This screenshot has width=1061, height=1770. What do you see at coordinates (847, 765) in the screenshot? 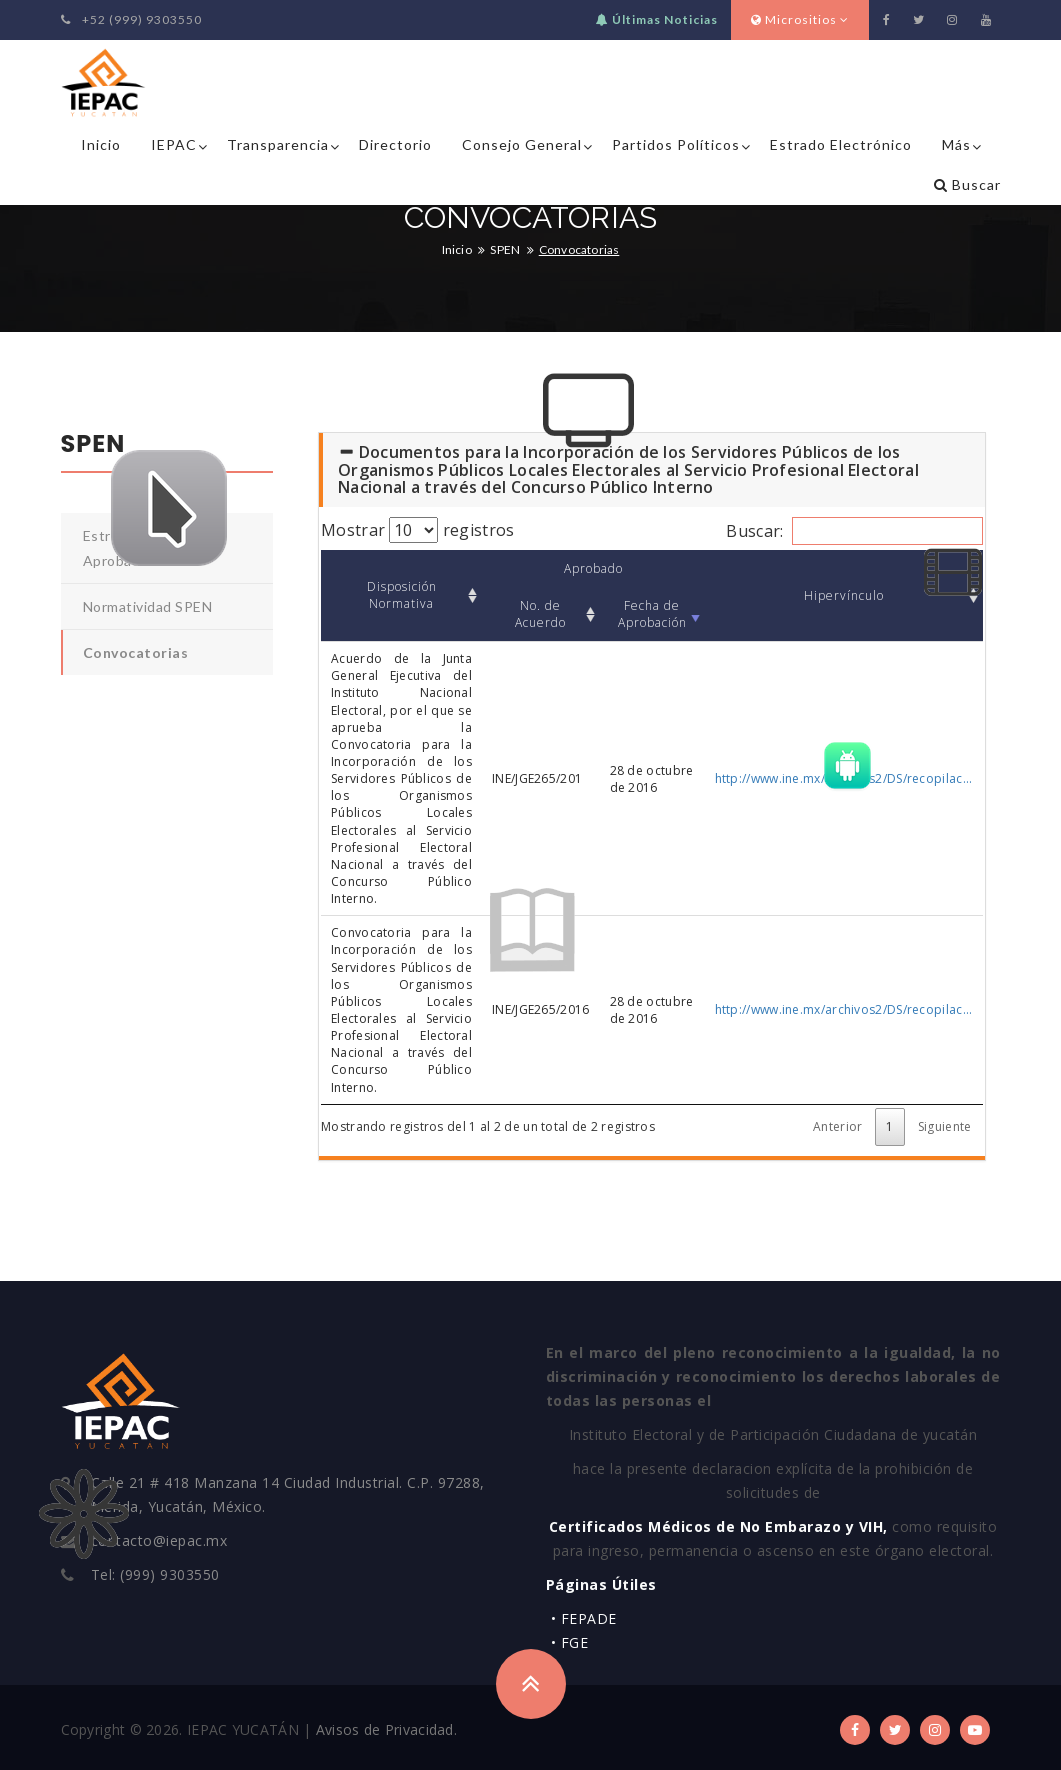
I see `launch anbox android emulator` at bounding box center [847, 765].